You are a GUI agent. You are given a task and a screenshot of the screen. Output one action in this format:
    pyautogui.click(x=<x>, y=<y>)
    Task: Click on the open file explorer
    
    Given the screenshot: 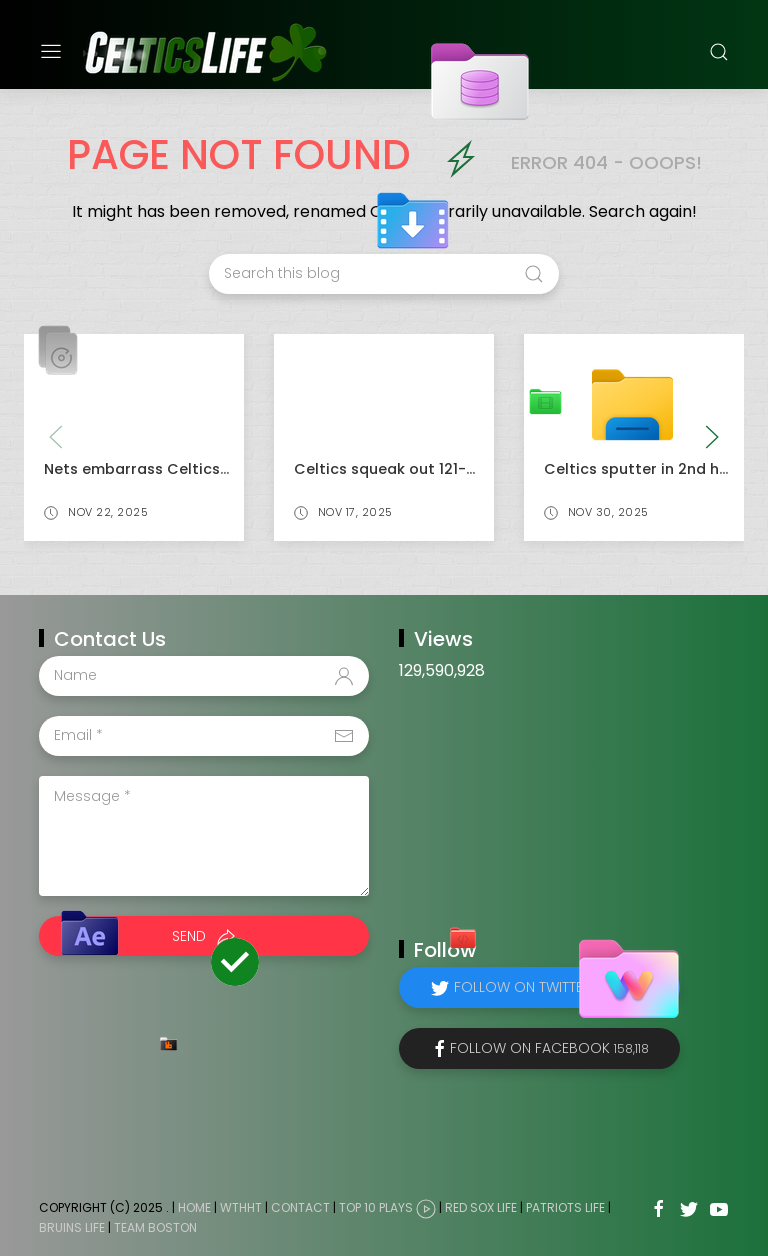 What is the action you would take?
    pyautogui.click(x=632, y=403)
    